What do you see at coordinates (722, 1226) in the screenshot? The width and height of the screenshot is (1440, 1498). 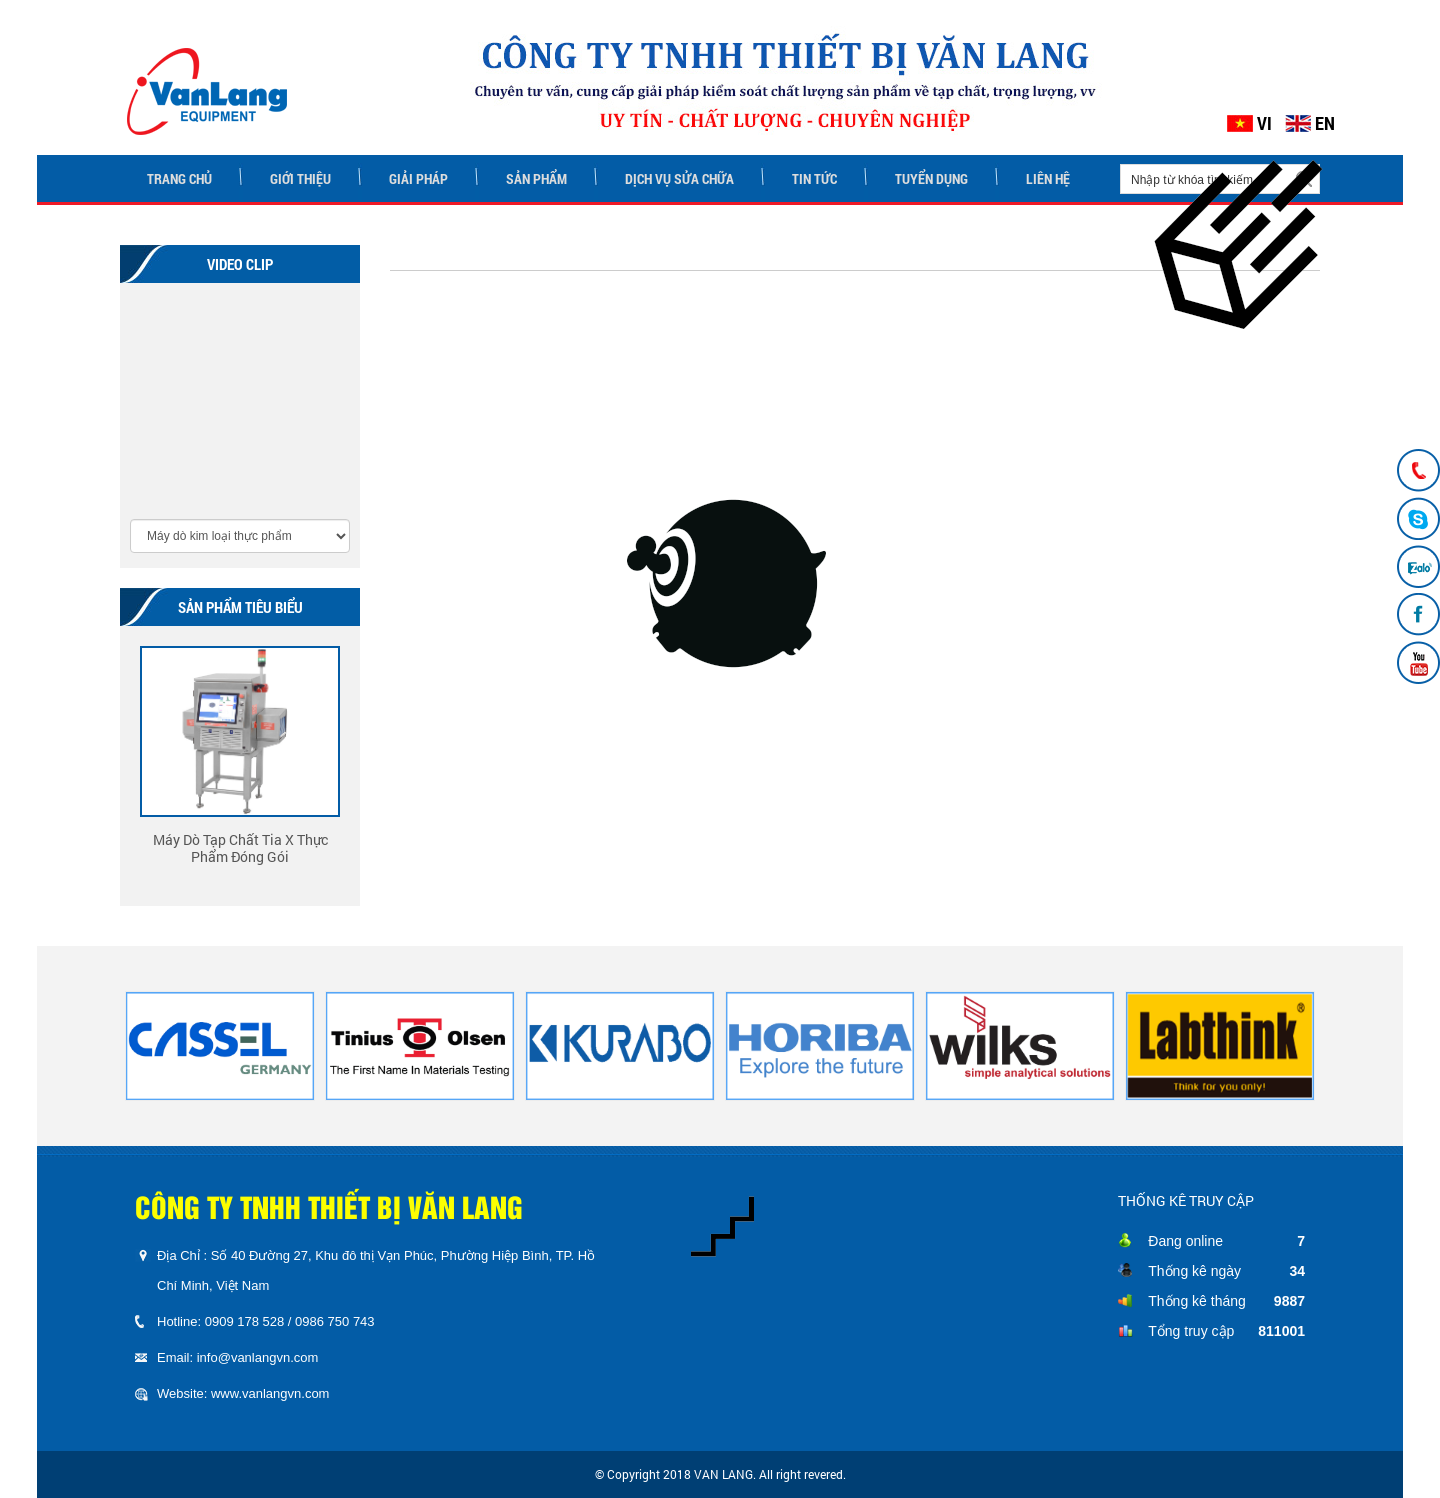 I see `open the FutureLearn online learning platform` at bounding box center [722, 1226].